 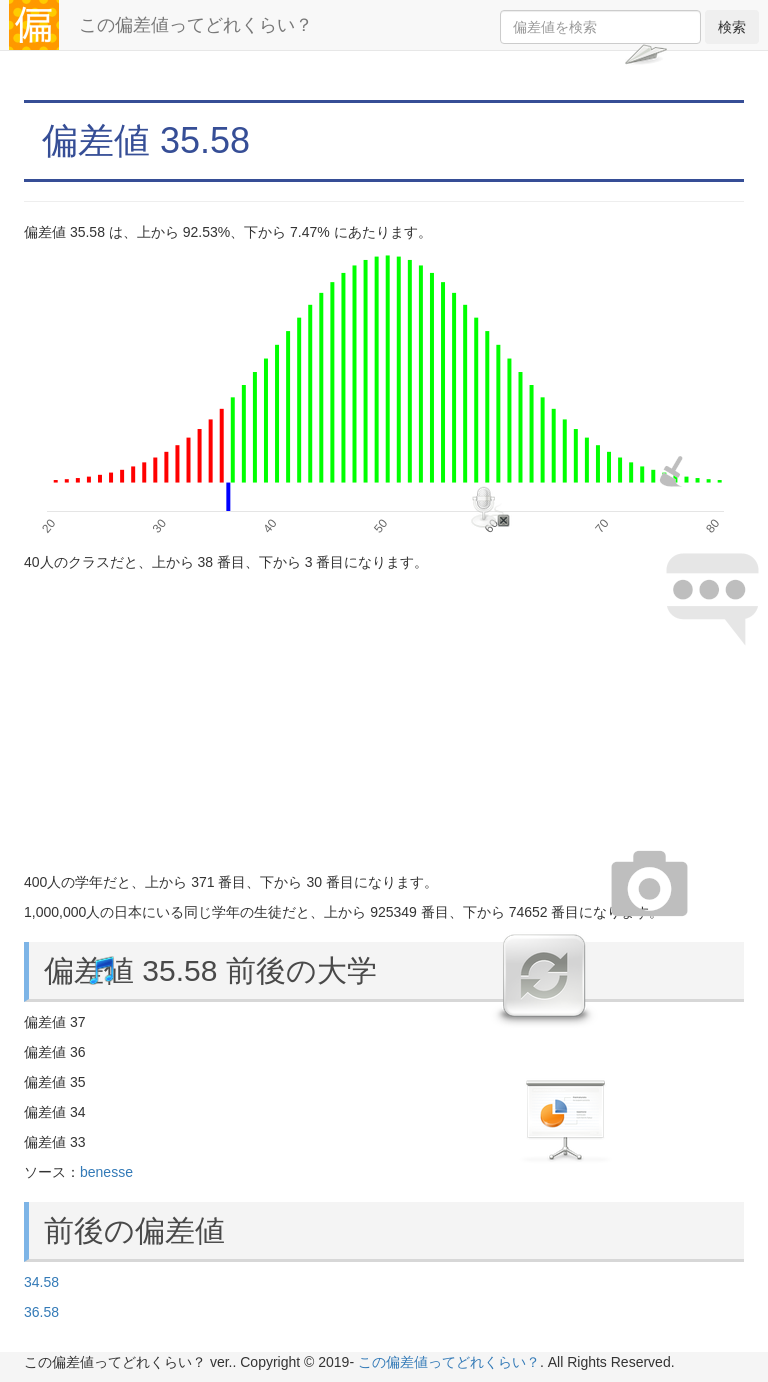 What do you see at coordinates (712, 599) in the screenshot?
I see `indicates a pending message or chat request` at bounding box center [712, 599].